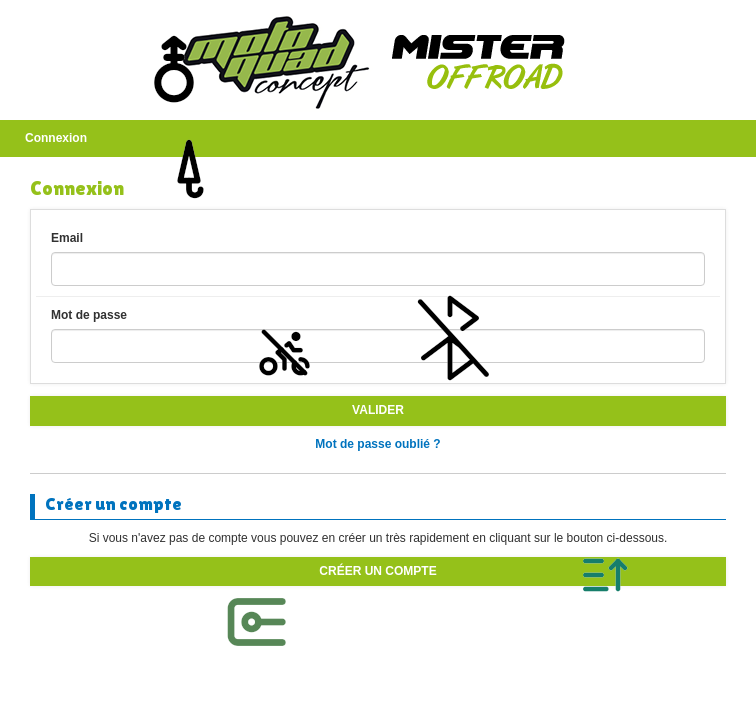 This screenshot has width=756, height=720. Describe the element at coordinates (450, 338) in the screenshot. I see `bluetooth is disabled or turned off` at that location.